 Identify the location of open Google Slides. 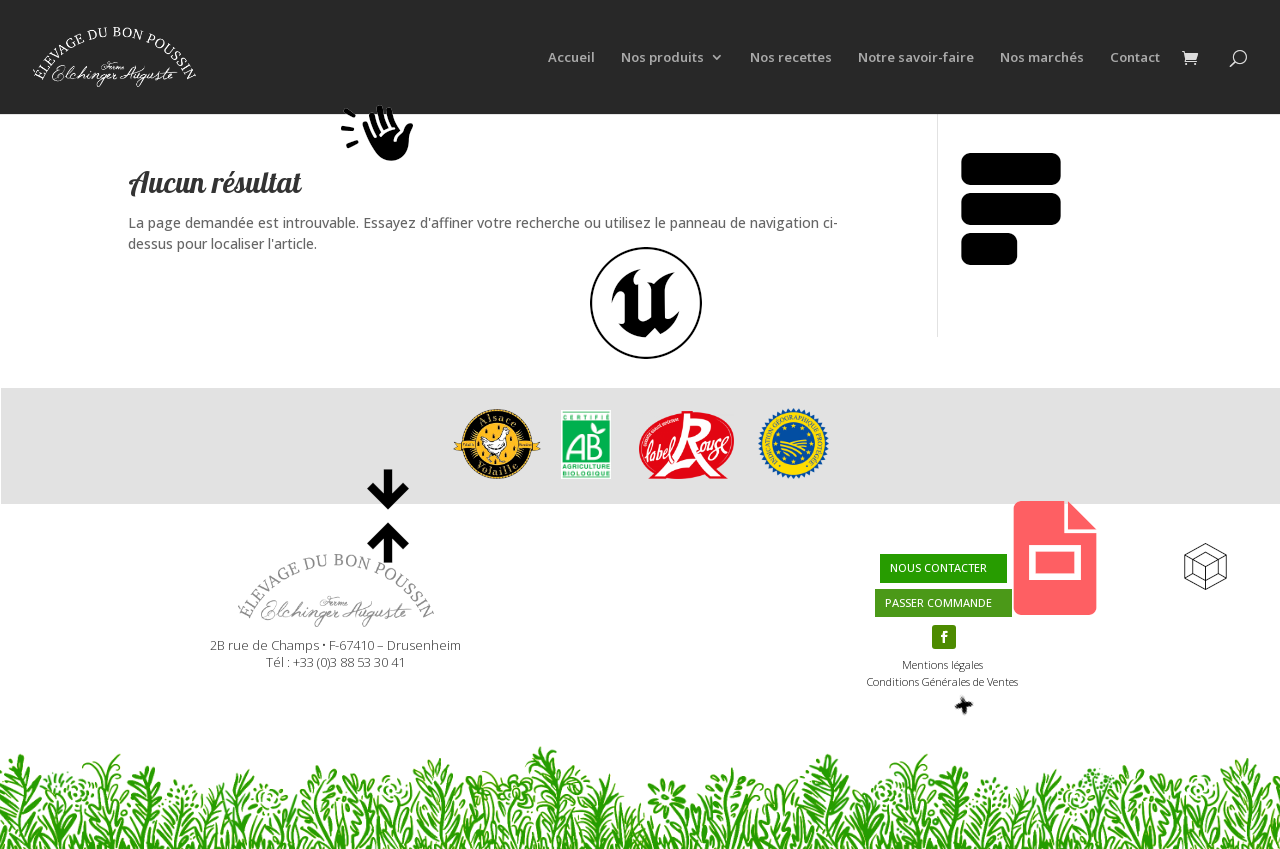
(1055, 558).